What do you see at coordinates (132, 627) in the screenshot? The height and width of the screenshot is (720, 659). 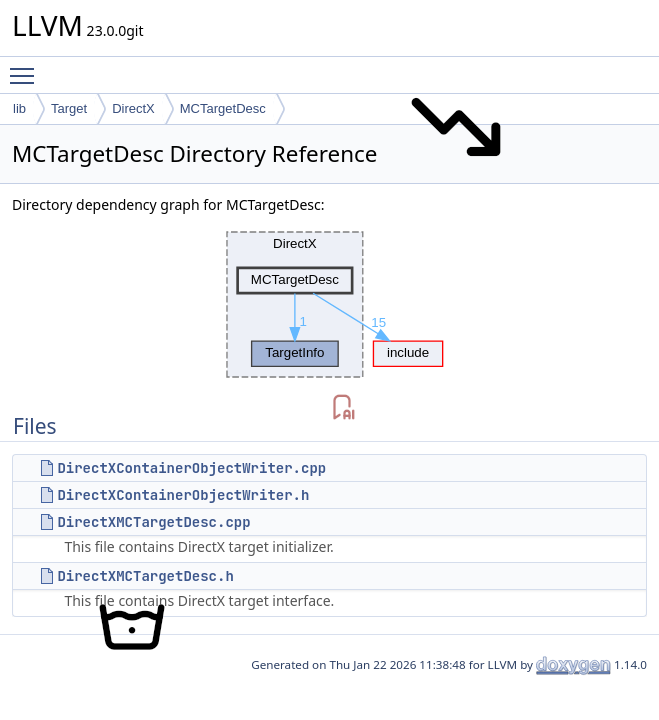 I see `indicates cold wash setting for laundry` at bounding box center [132, 627].